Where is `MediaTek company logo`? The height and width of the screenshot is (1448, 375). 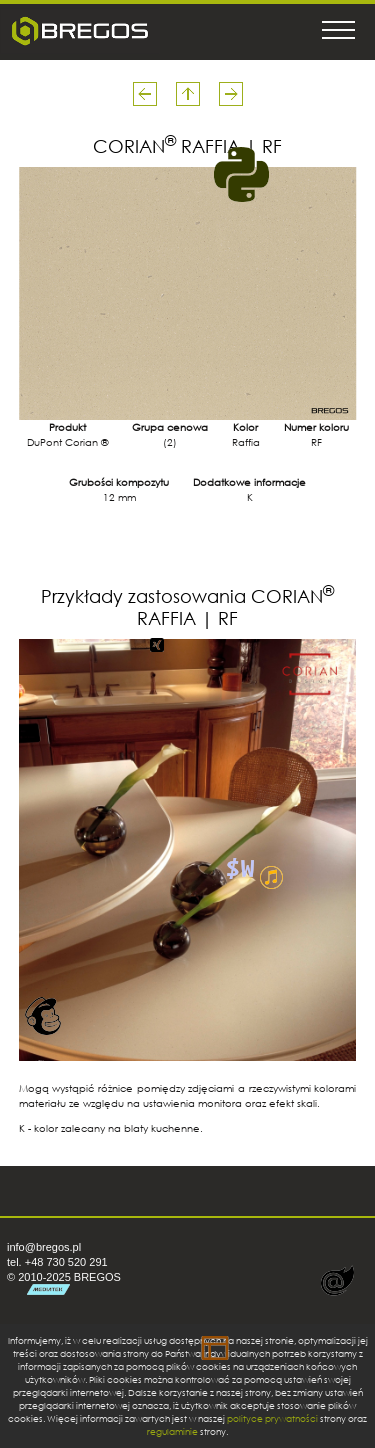 MediaTek company logo is located at coordinates (48, 1289).